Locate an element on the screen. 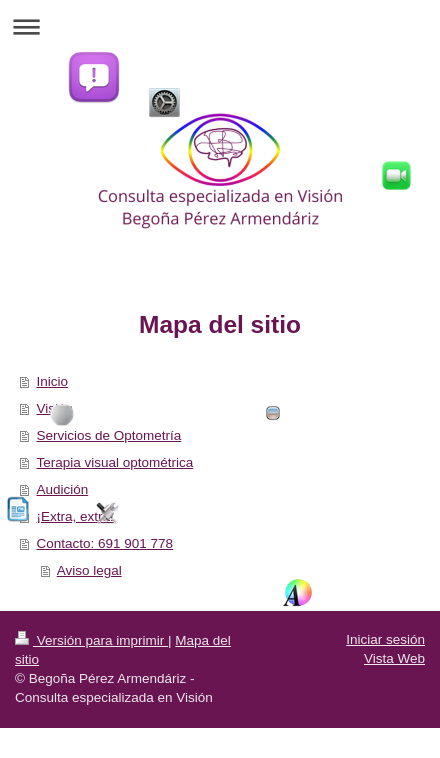 This screenshot has height=758, width=440. submit feedback about file syncing issues is located at coordinates (94, 77).